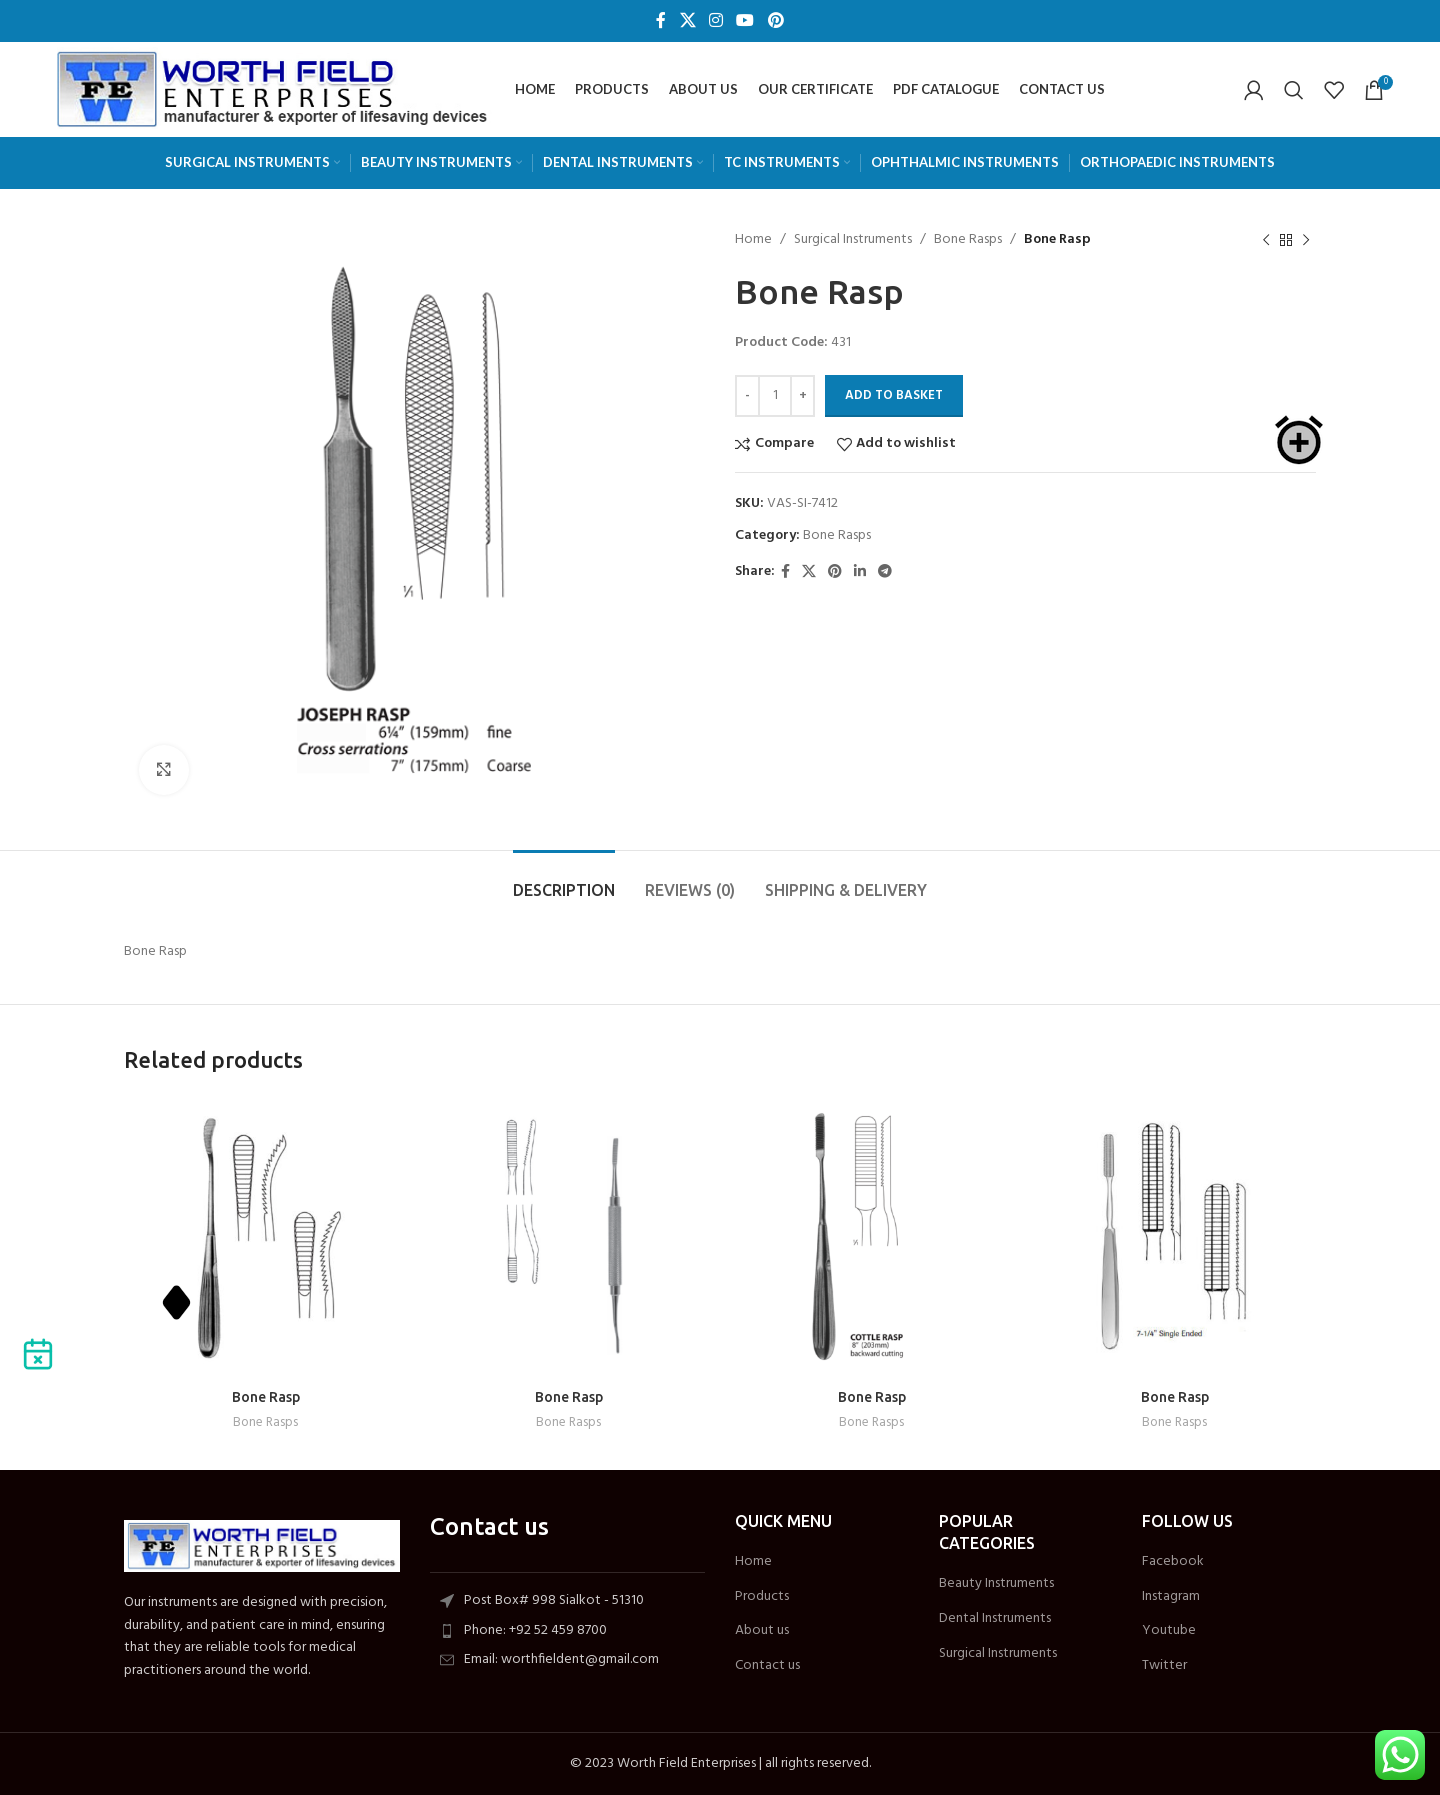 Image resolution: width=1440 pixels, height=1795 pixels. I want to click on premium or pro feature indicator, so click(176, 1302).